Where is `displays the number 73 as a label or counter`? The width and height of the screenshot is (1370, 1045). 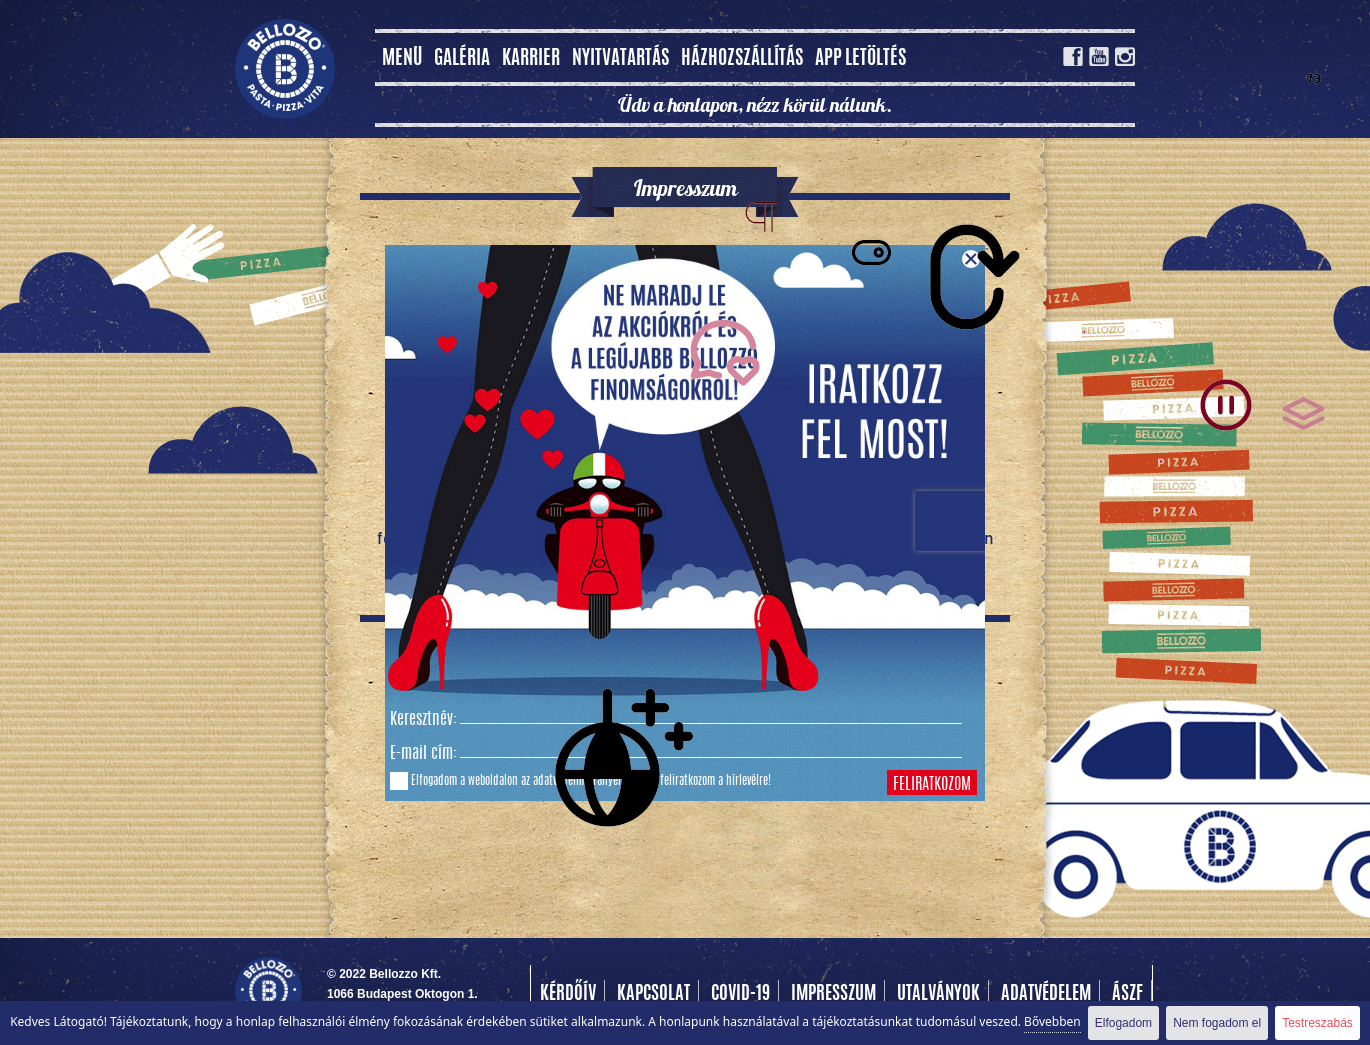 displays the number 73 as a label or counter is located at coordinates (1313, 78).